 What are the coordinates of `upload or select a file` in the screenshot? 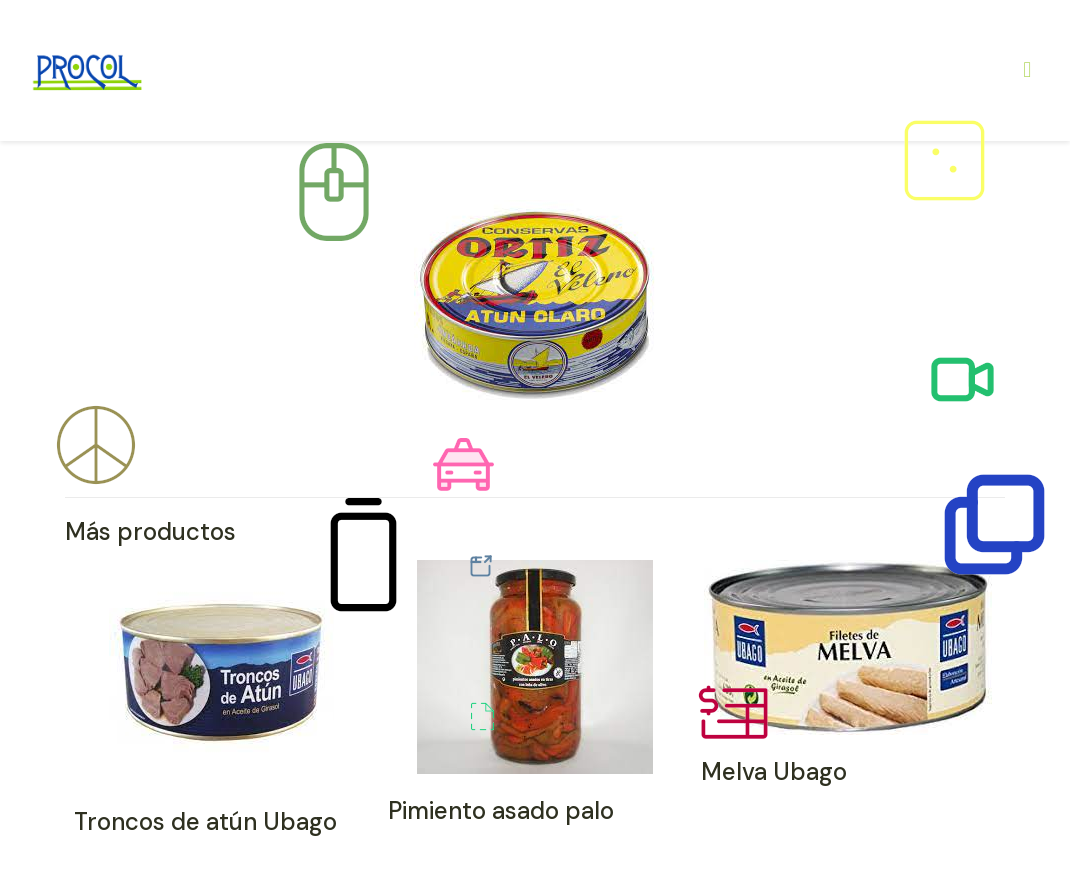 It's located at (482, 716).